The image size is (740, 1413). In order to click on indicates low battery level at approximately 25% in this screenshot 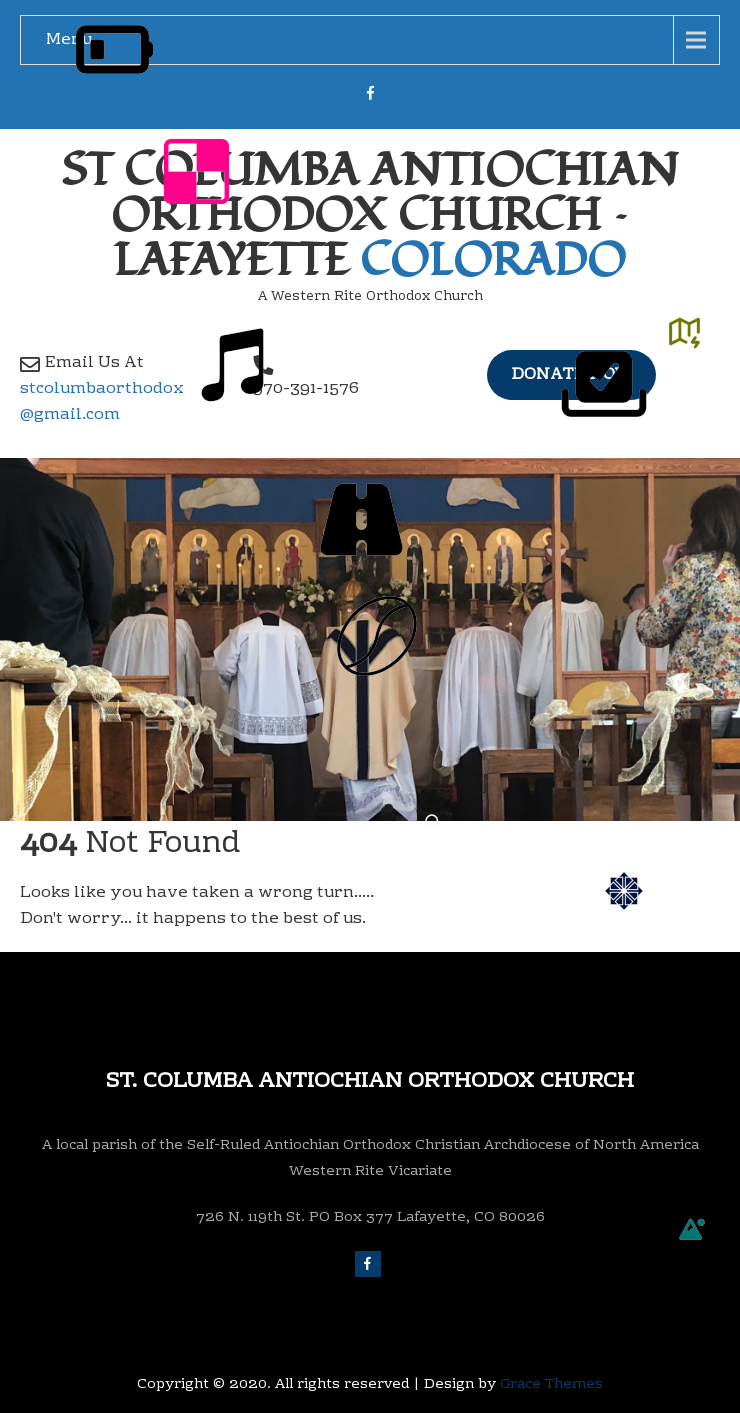, I will do `click(112, 49)`.